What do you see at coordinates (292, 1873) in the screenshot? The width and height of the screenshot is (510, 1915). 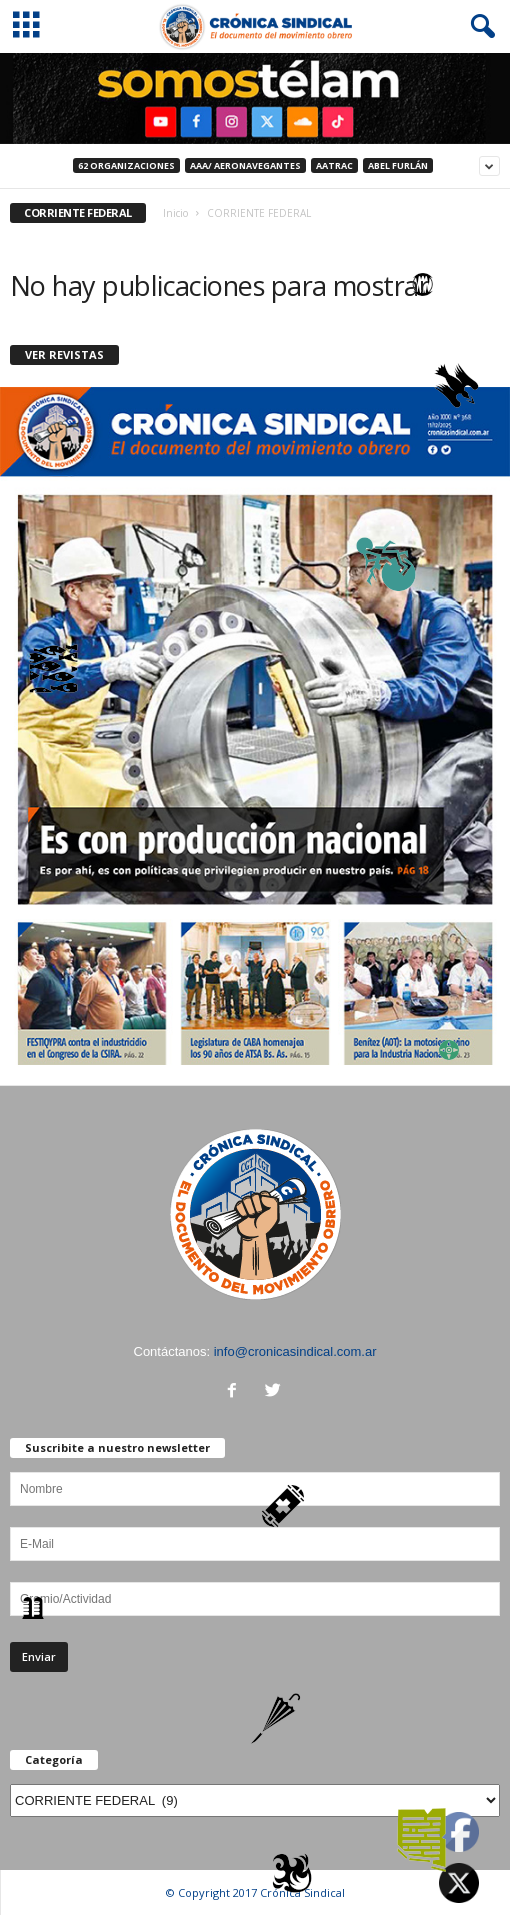 I see `fire elemental or nature-fire hybrid ability` at bounding box center [292, 1873].